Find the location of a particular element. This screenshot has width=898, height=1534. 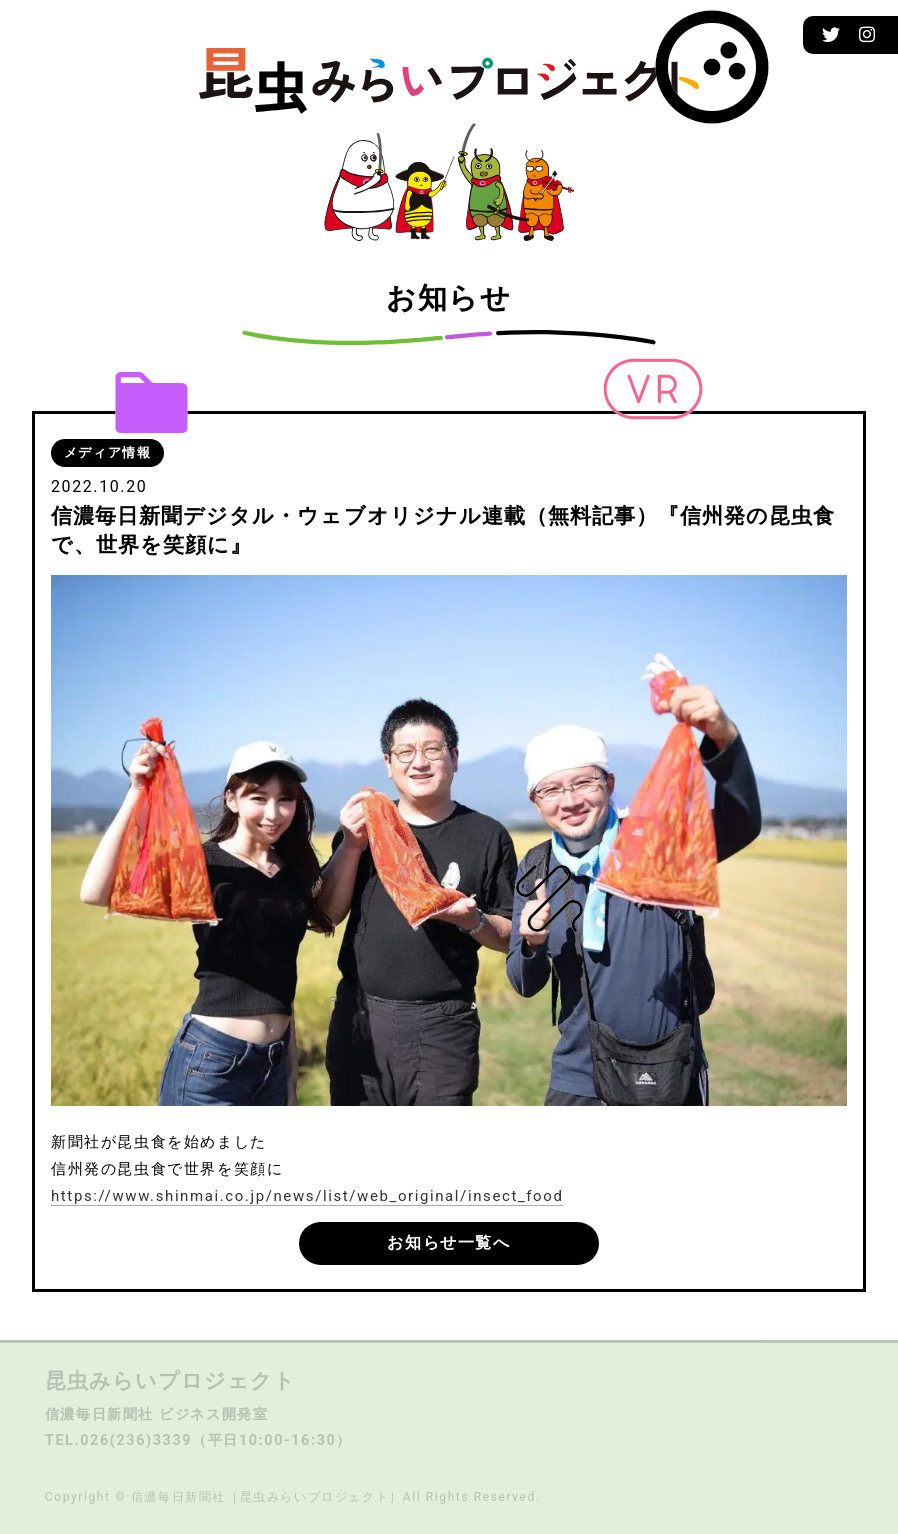

access virtual reality mode or settings is located at coordinates (653, 389).